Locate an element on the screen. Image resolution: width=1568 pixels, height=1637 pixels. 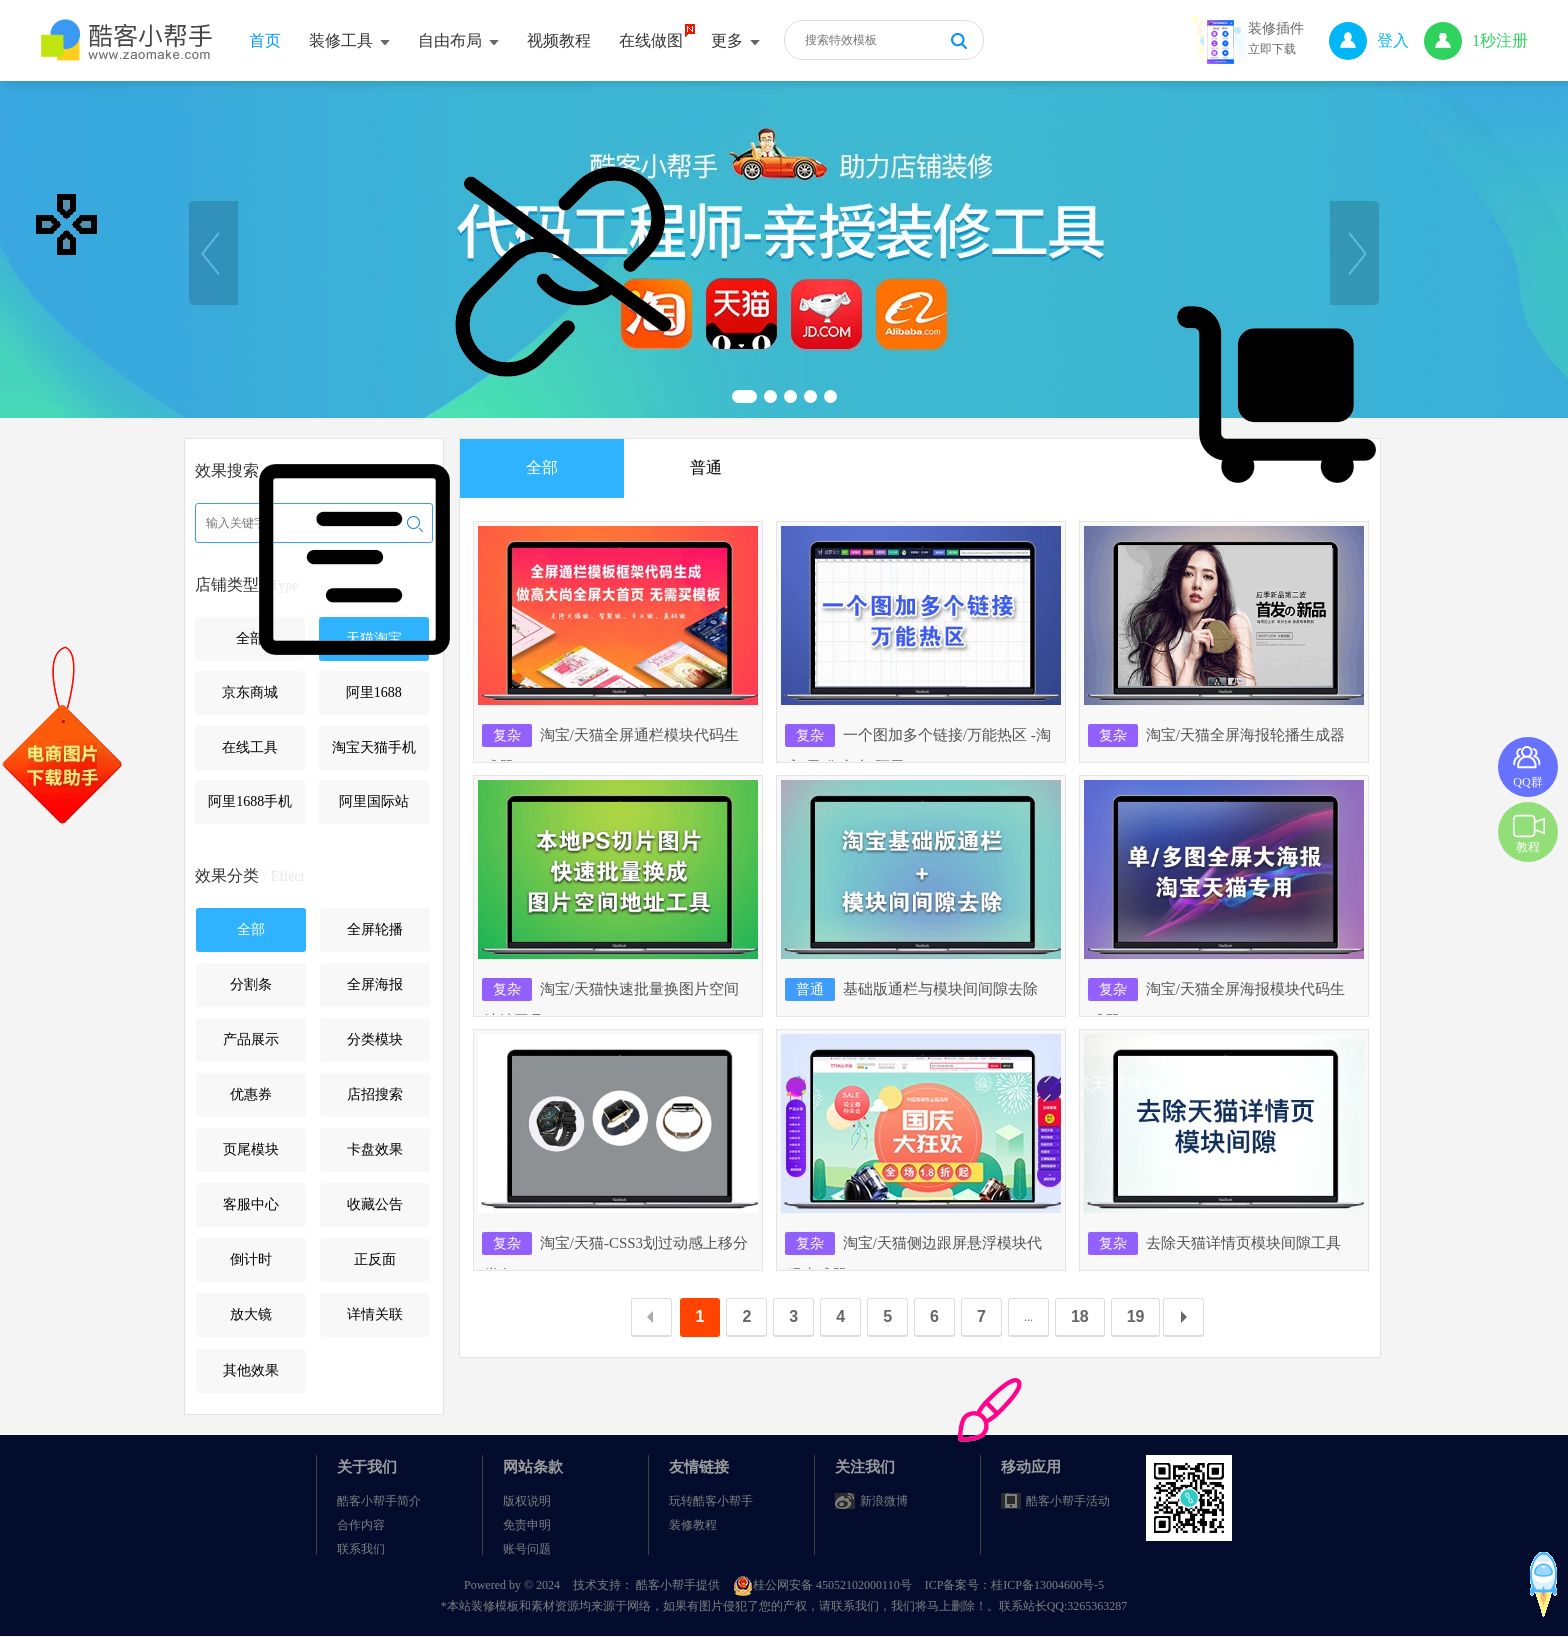
remove a hyperlink is located at coordinates (560, 271).